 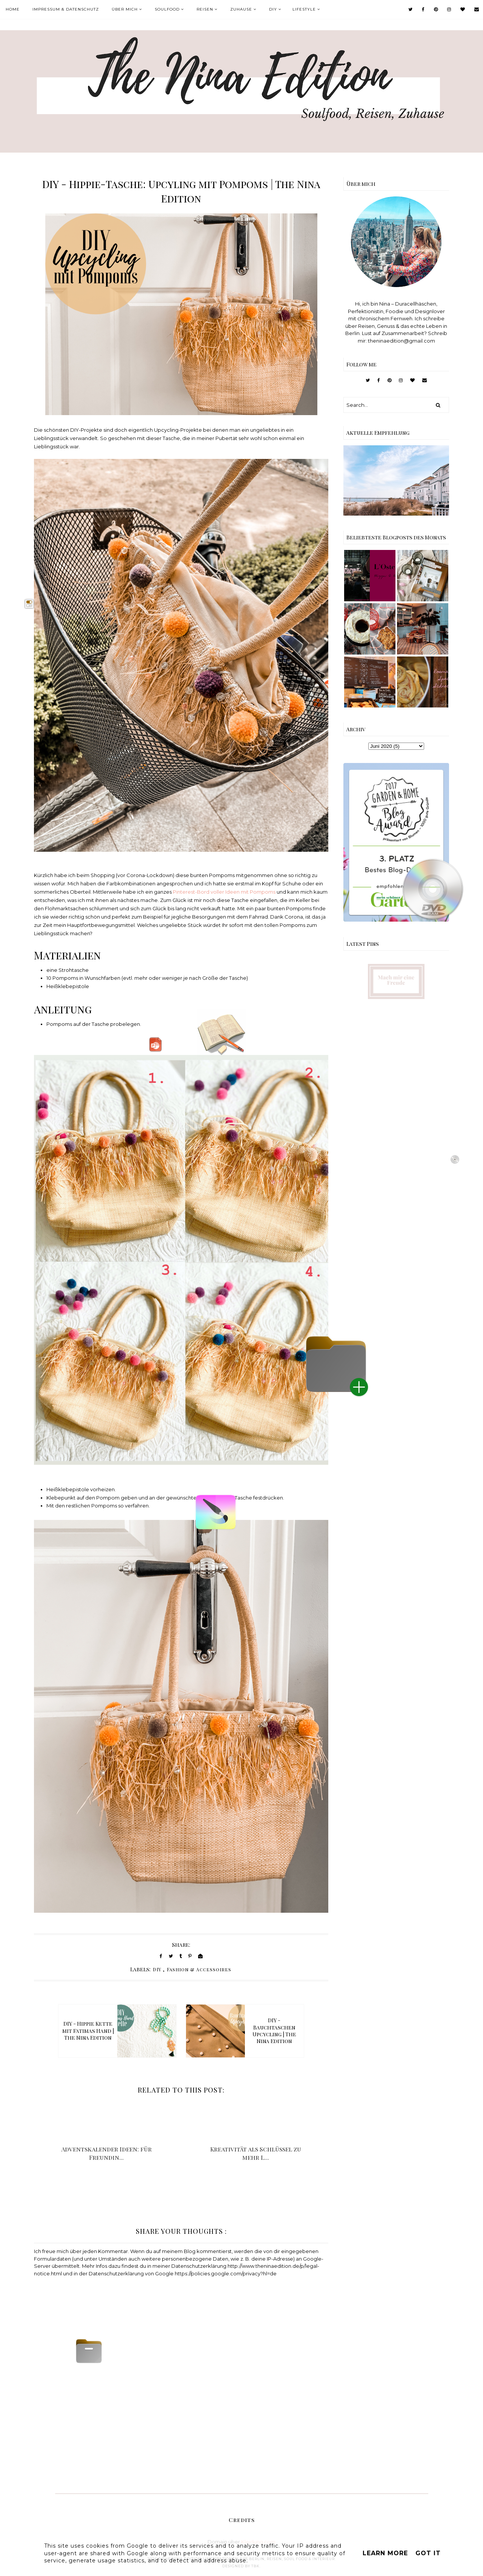 What do you see at coordinates (433, 890) in the screenshot?
I see `indicates a DVD-RAM disc in the system` at bounding box center [433, 890].